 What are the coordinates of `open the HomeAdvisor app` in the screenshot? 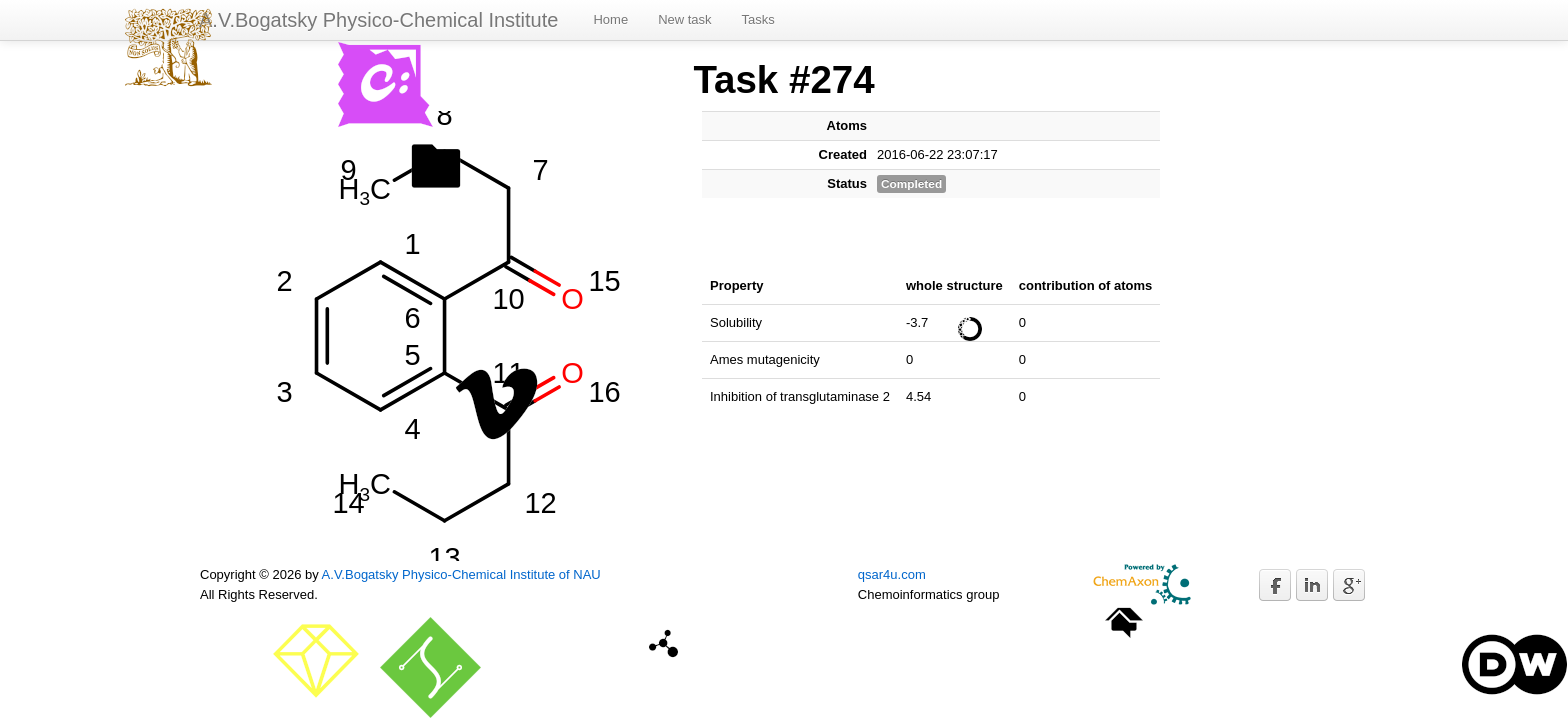 It's located at (1124, 623).